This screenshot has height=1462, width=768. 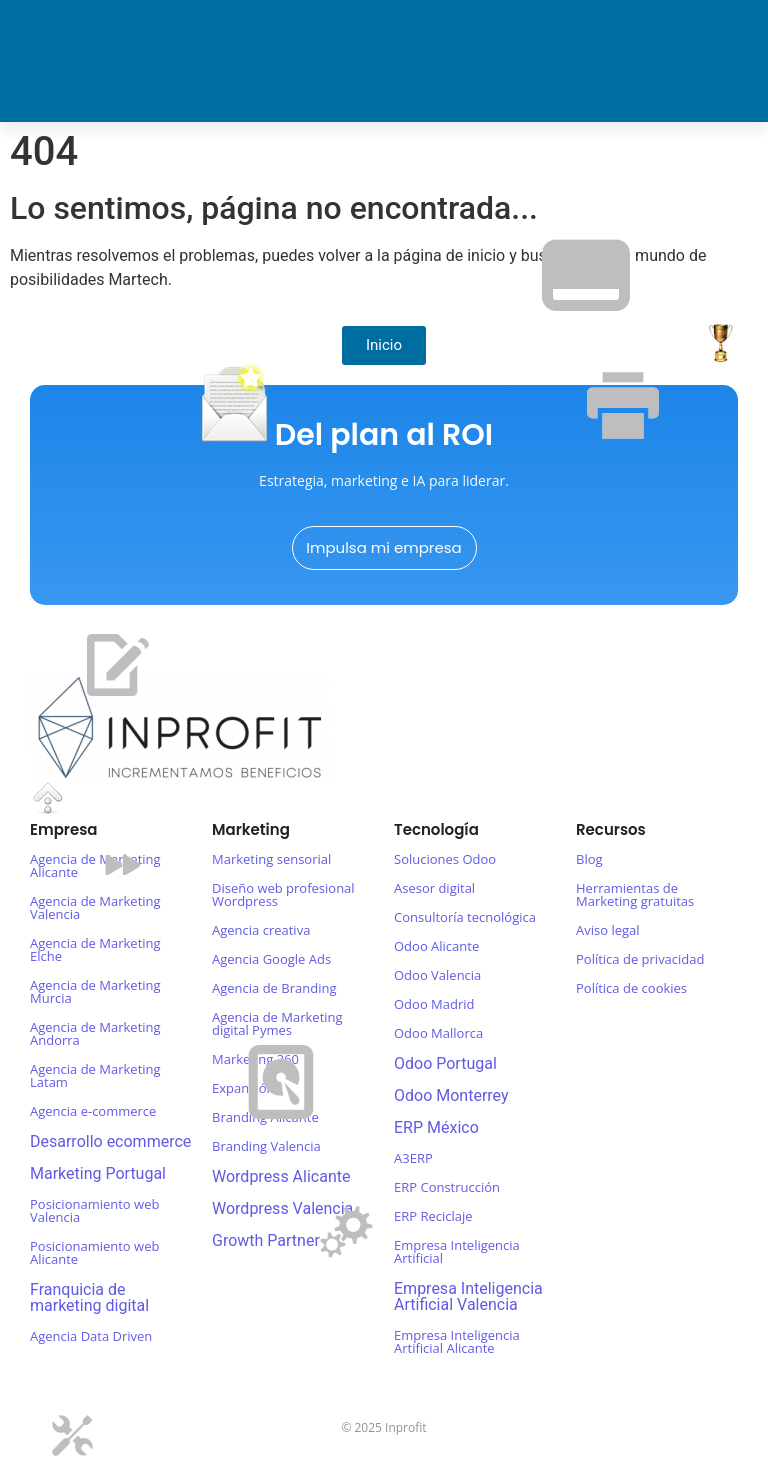 What do you see at coordinates (345, 1233) in the screenshot?
I see `access system settings or preferences` at bounding box center [345, 1233].